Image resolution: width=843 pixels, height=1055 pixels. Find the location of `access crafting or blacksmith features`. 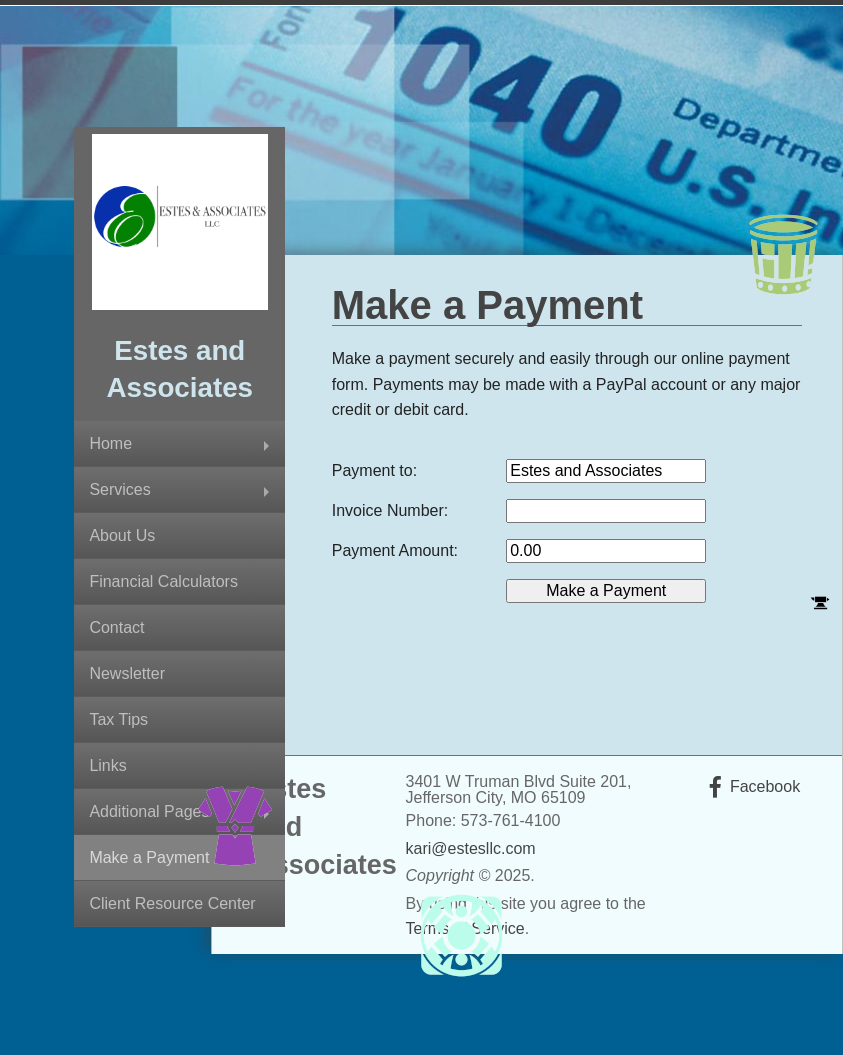

access crafting or blacksmith features is located at coordinates (820, 602).